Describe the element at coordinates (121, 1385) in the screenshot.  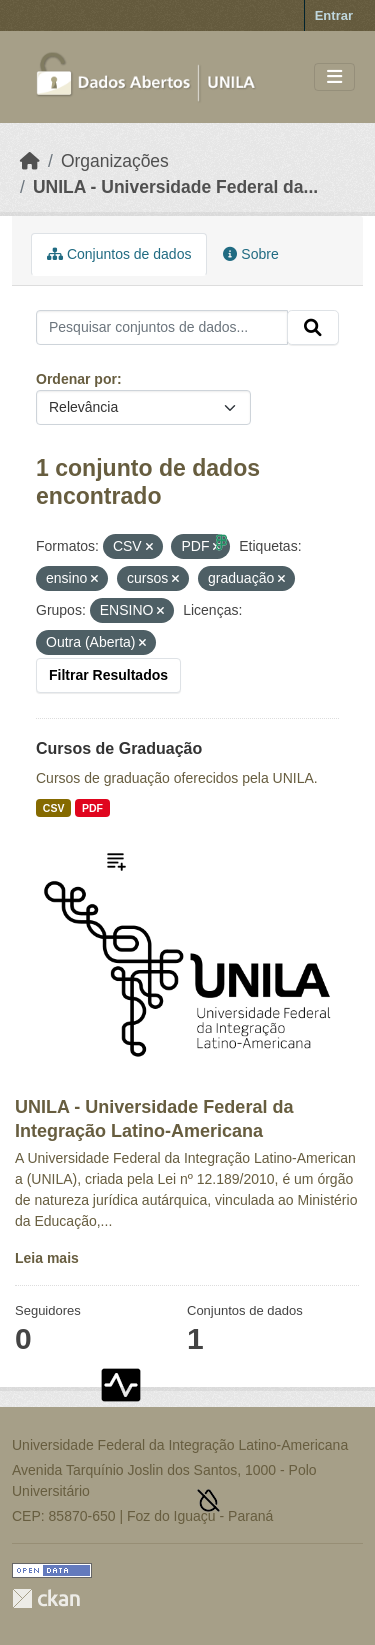
I see `view health or heart rate data` at that location.